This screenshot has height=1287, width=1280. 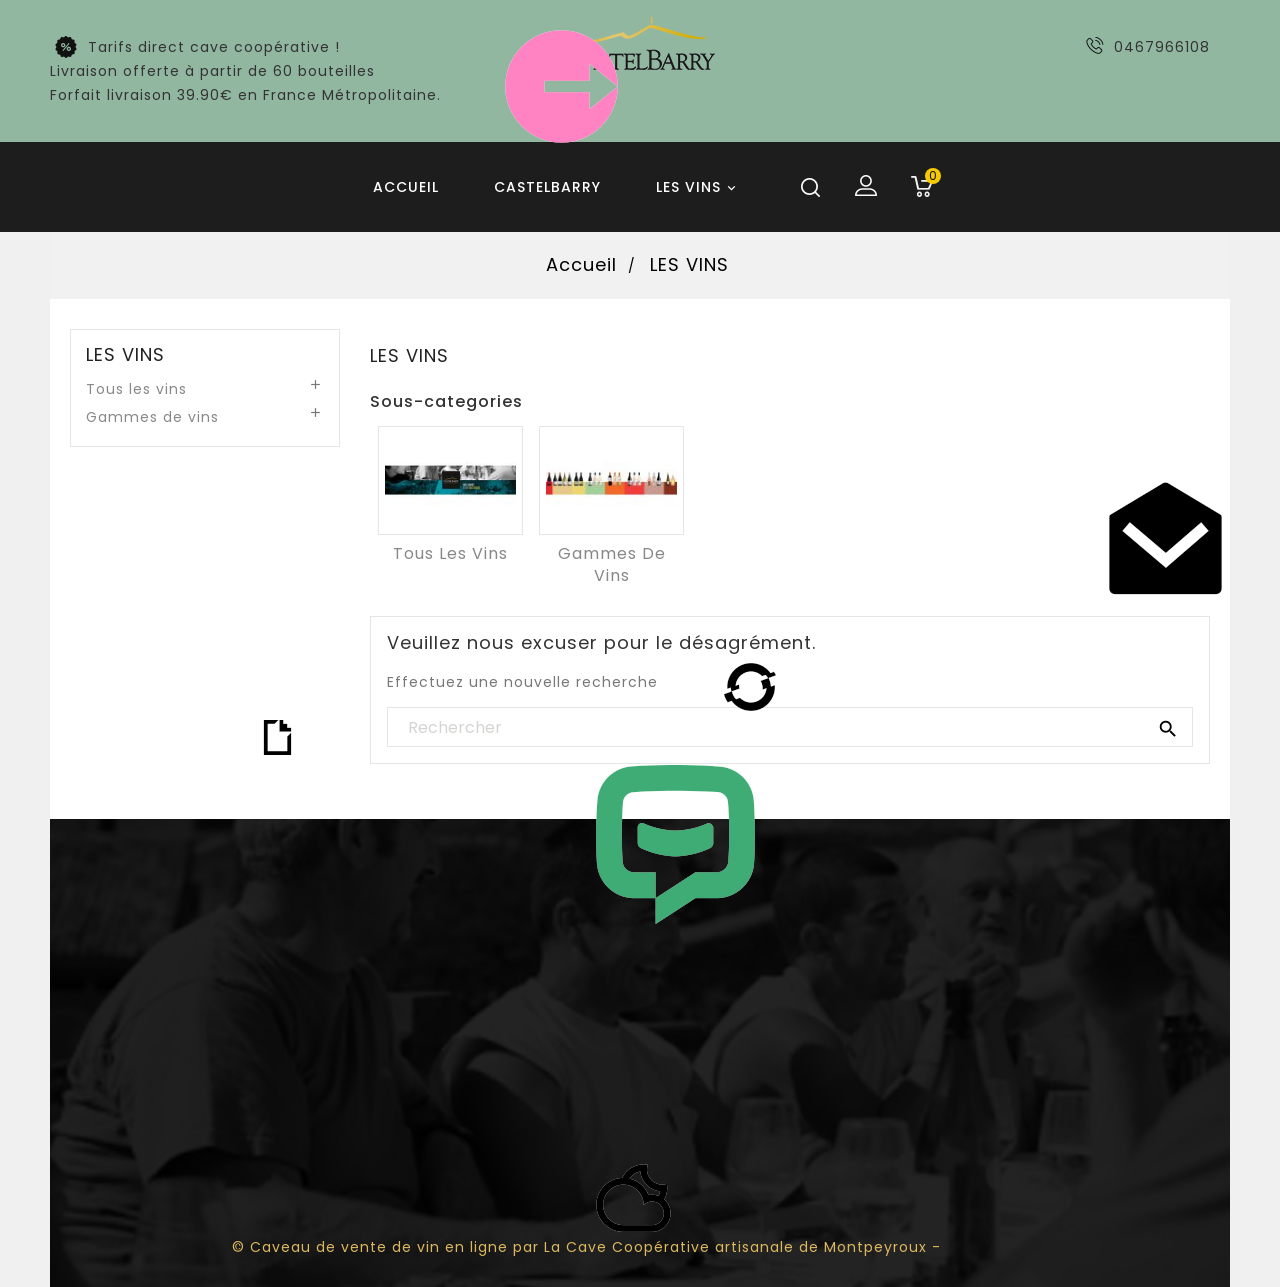 I want to click on indicates a read or opened email, so click(x=1165, y=543).